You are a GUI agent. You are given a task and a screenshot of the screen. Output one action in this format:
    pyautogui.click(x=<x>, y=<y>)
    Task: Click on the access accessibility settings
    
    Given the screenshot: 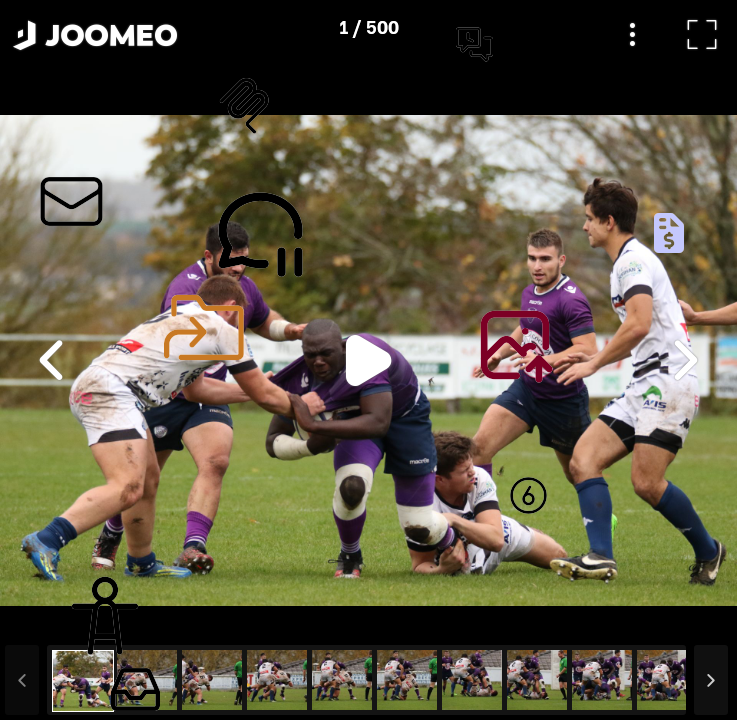 What is the action you would take?
    pyautogui.click(x=105, y=615)
    